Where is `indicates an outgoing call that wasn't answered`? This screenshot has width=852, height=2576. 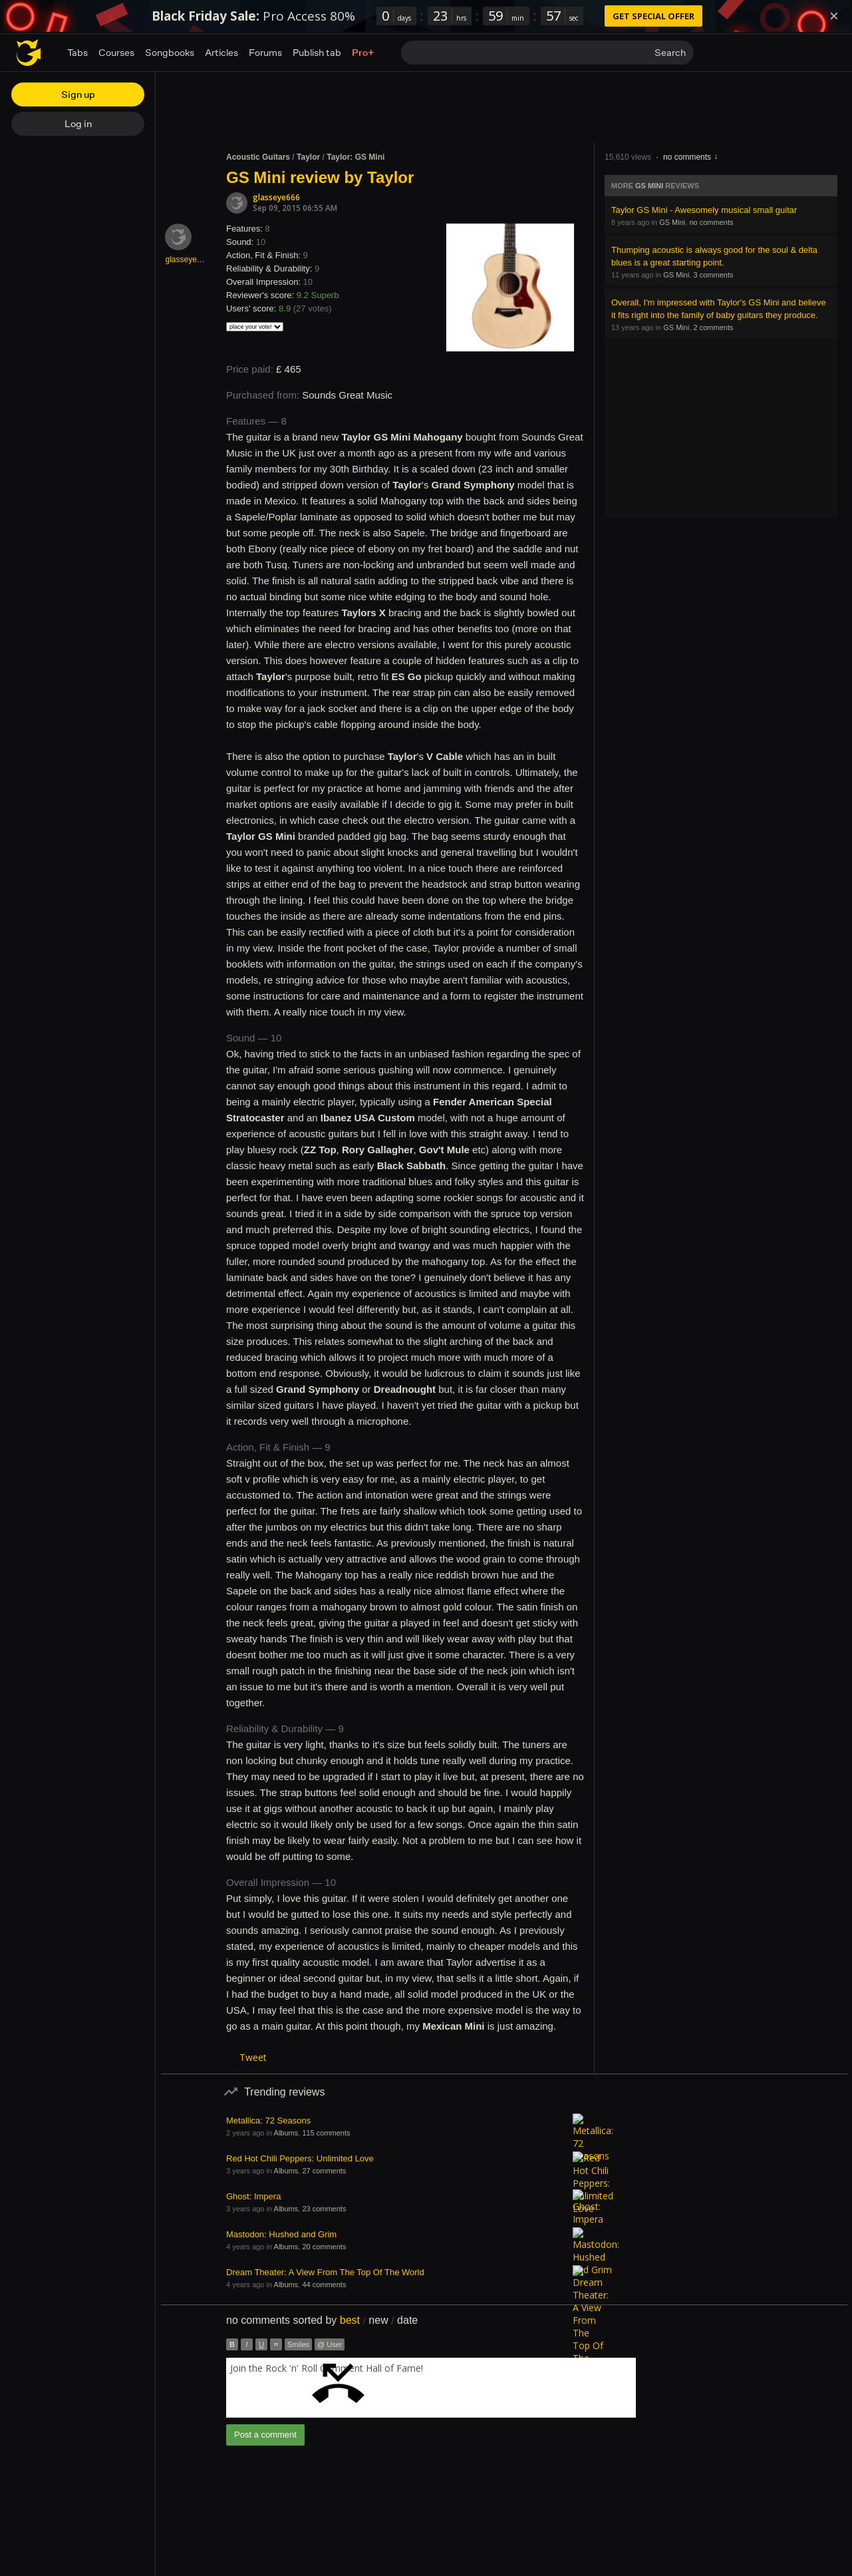
indicates an outgoing call that wasn't answered is located at coordinates (345, 1399).